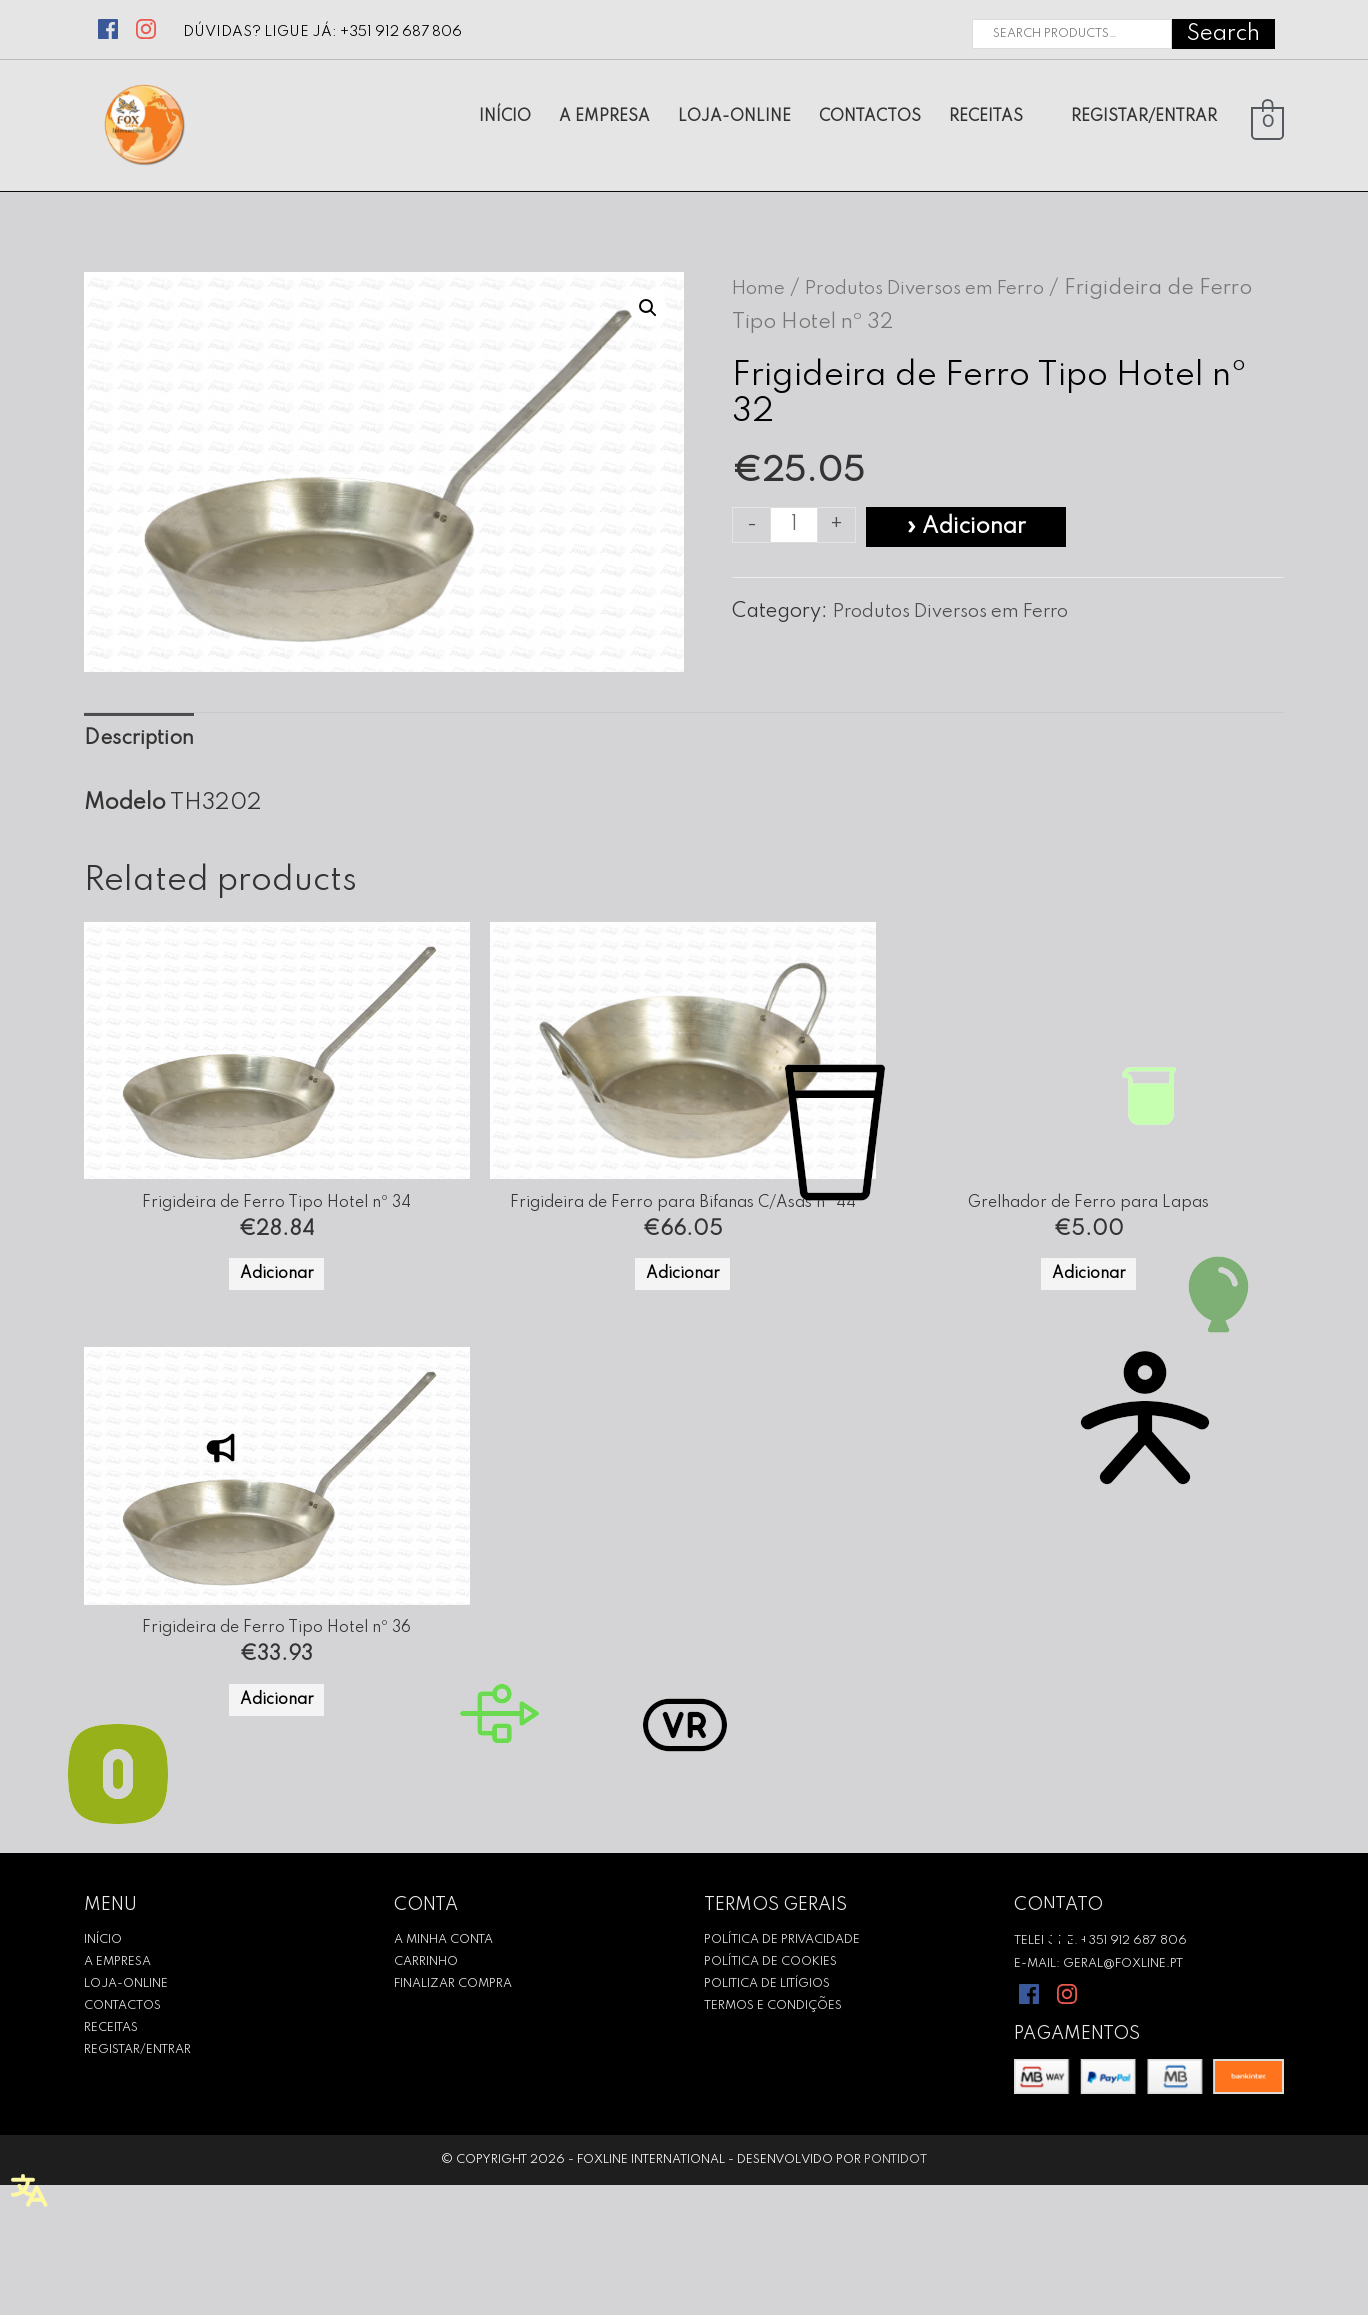  Describe the element at coordinates (1149, 1096) in the screenshot. I see `access experimental or beta features` at that location.